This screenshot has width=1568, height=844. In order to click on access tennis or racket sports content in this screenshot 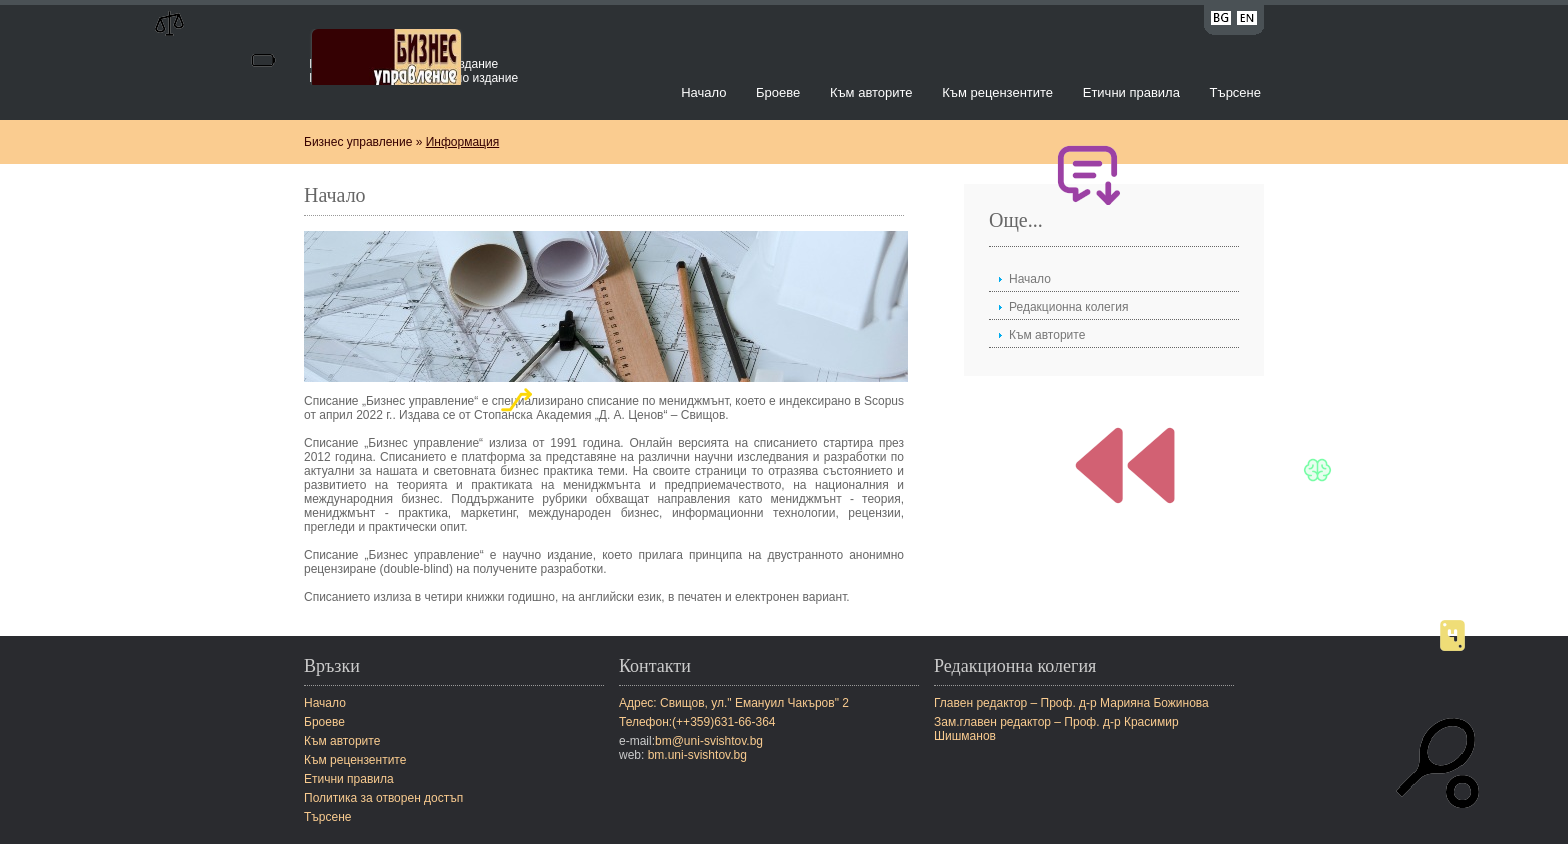, I will do `click(1438, 763)`.